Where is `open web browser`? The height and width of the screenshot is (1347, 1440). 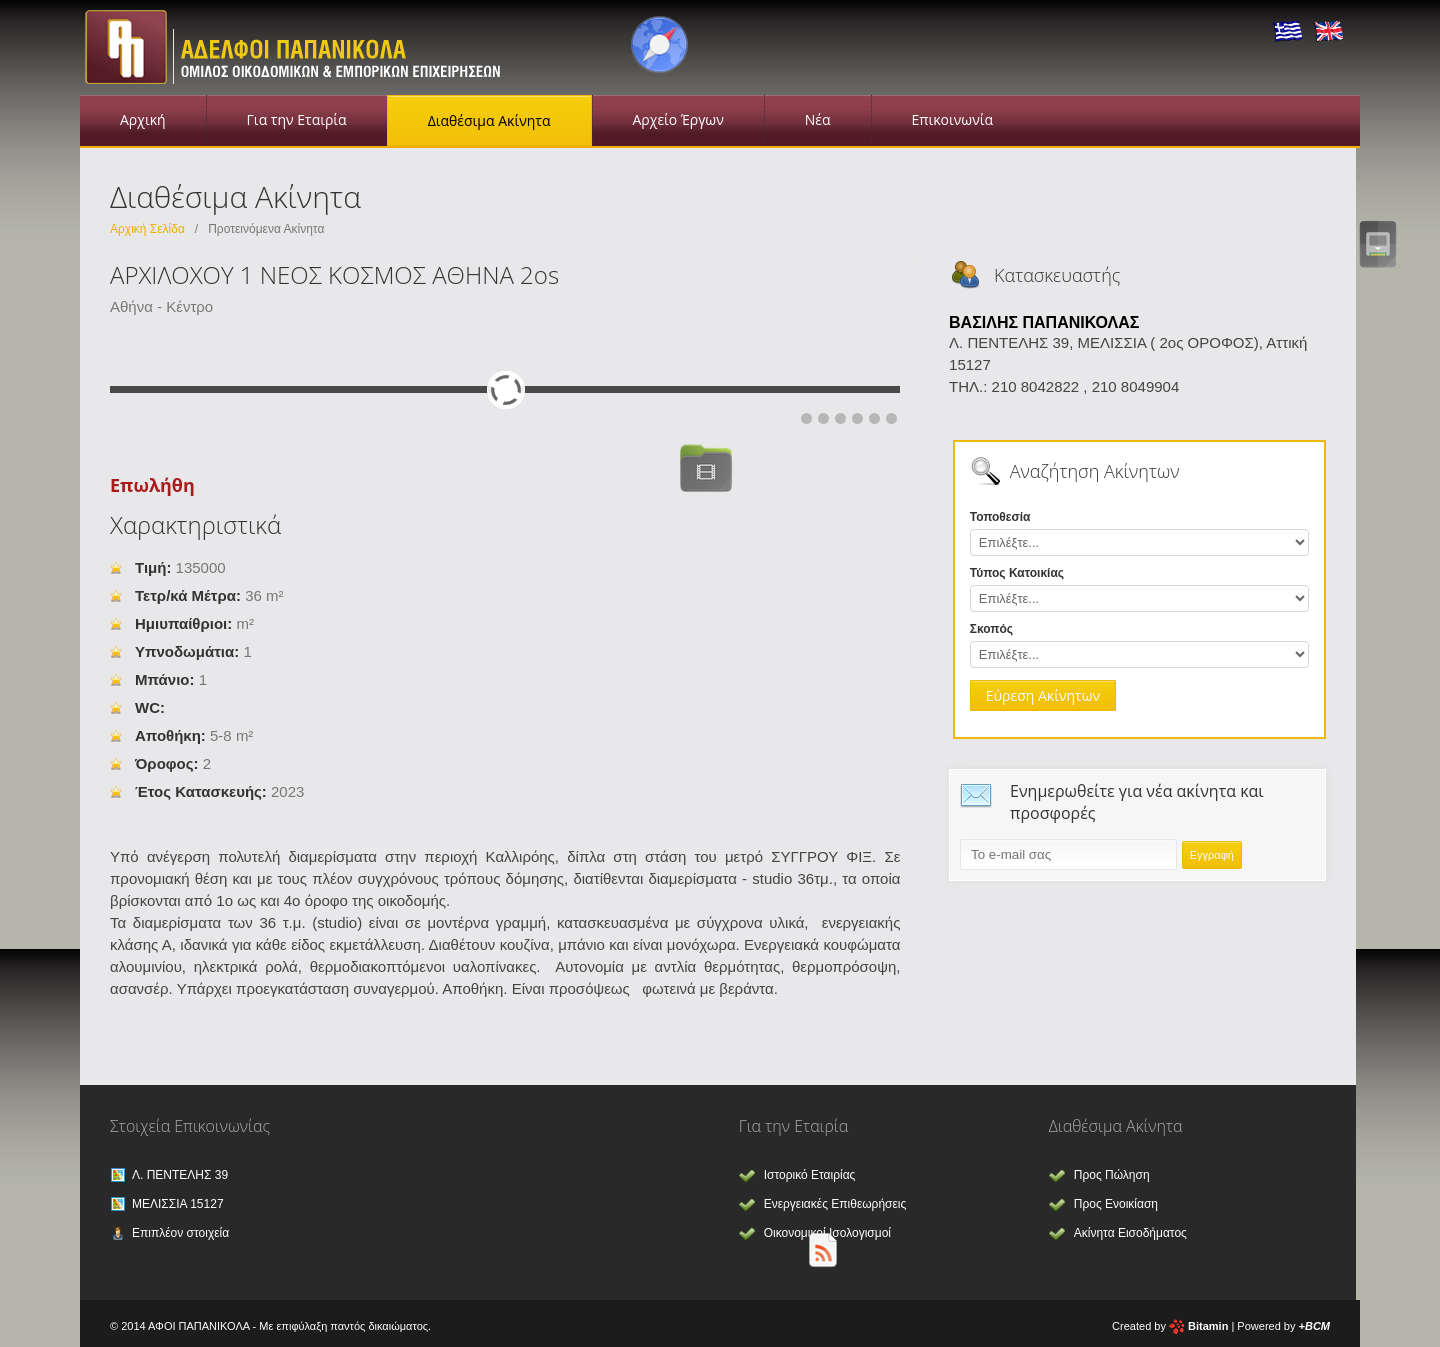
open web browser is located at coordinates (659, 44).